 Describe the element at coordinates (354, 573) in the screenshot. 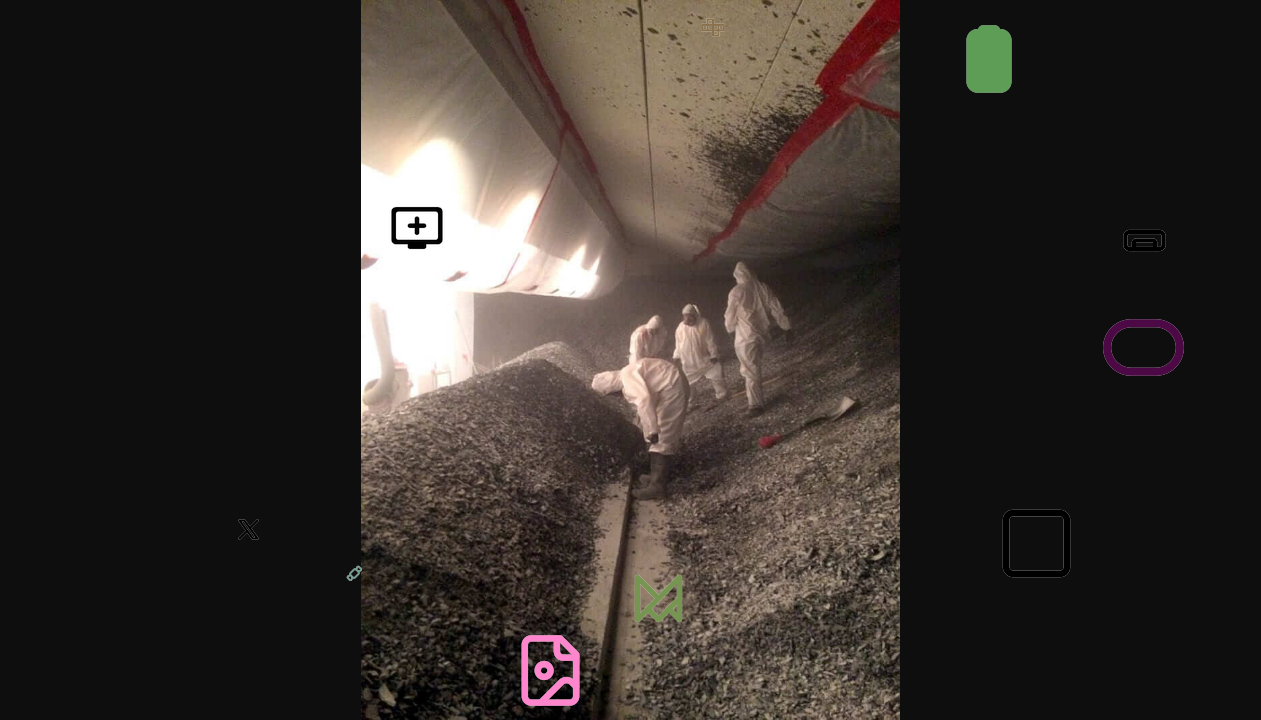

I see `access candy crush or similar game` at that location.